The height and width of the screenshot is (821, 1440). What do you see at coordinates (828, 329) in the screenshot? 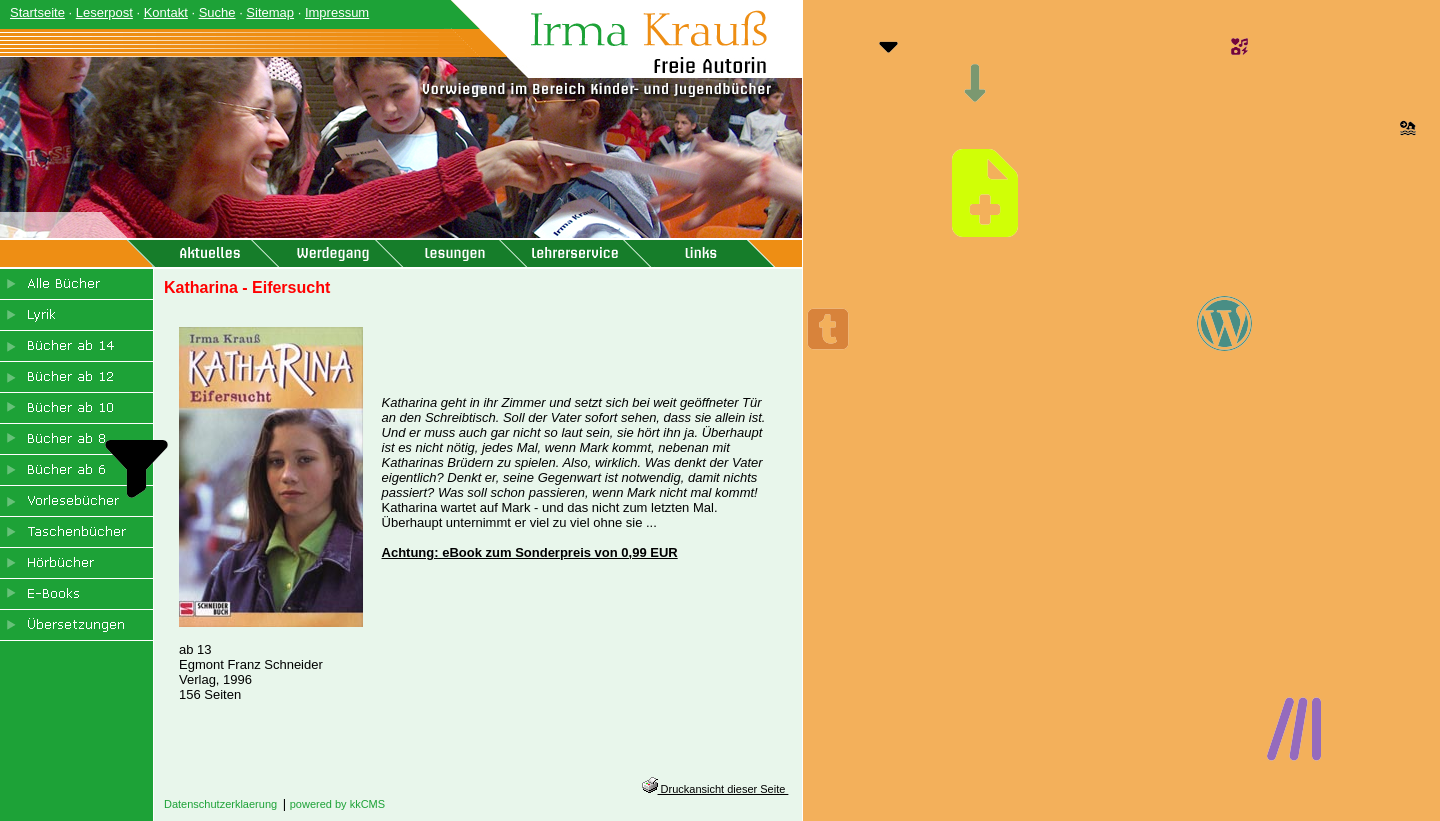
I see `open tumblr app` at bounding box center [828, 329].